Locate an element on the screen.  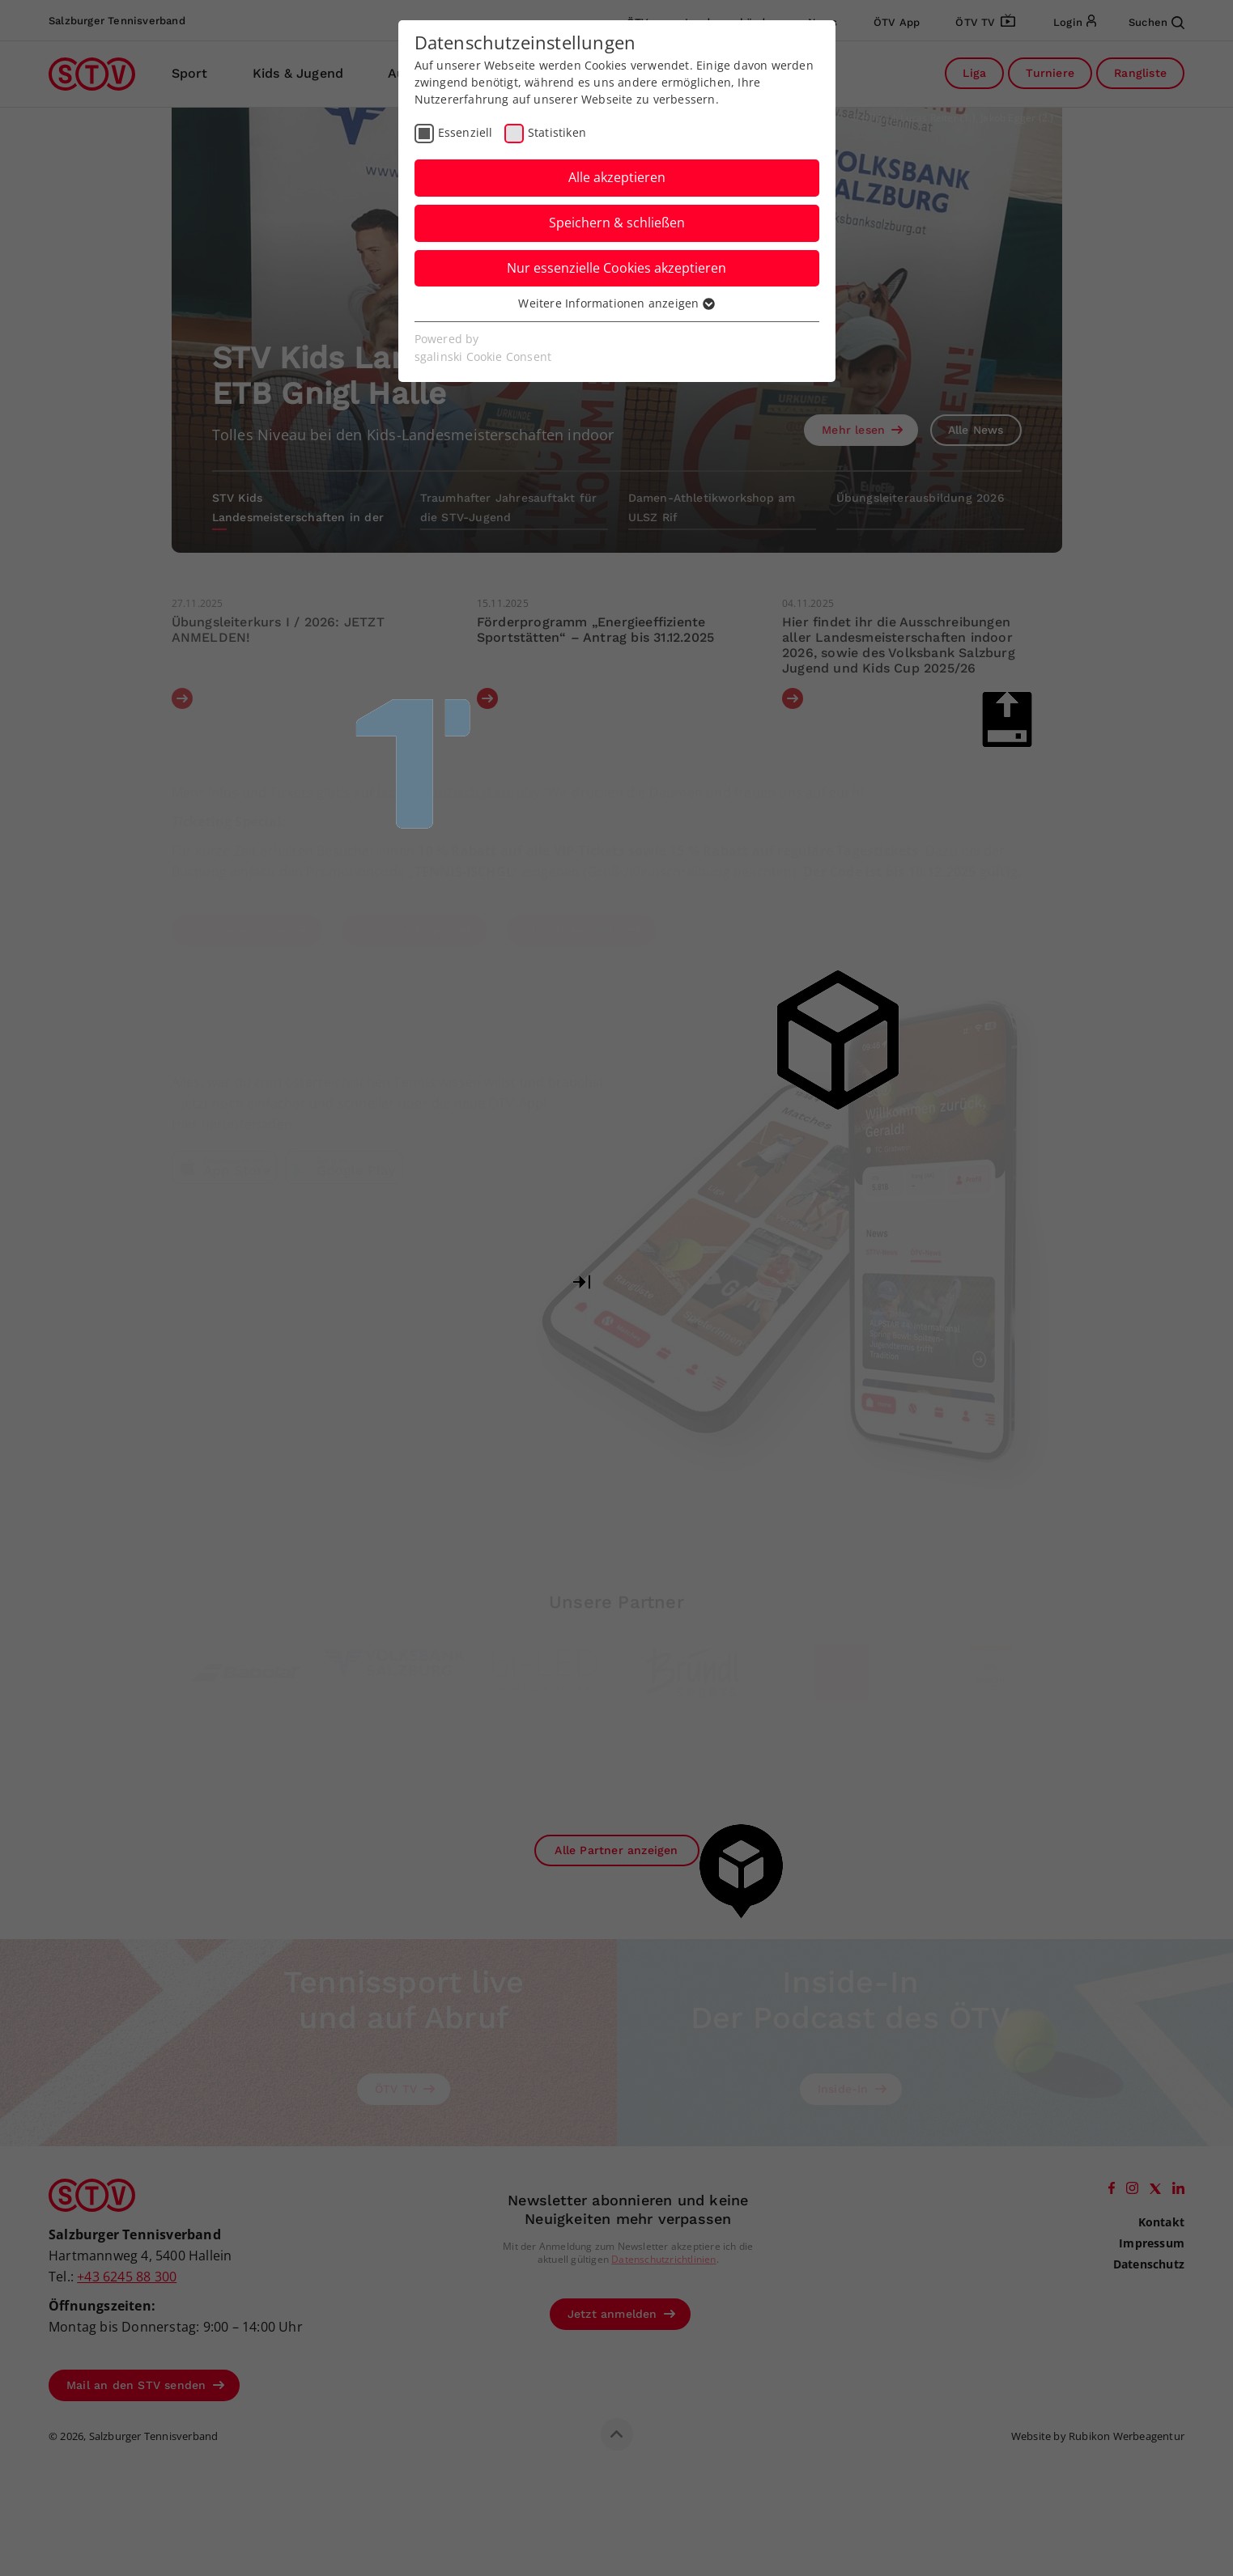
uninstall an application is located at coordinates (1007, 719).